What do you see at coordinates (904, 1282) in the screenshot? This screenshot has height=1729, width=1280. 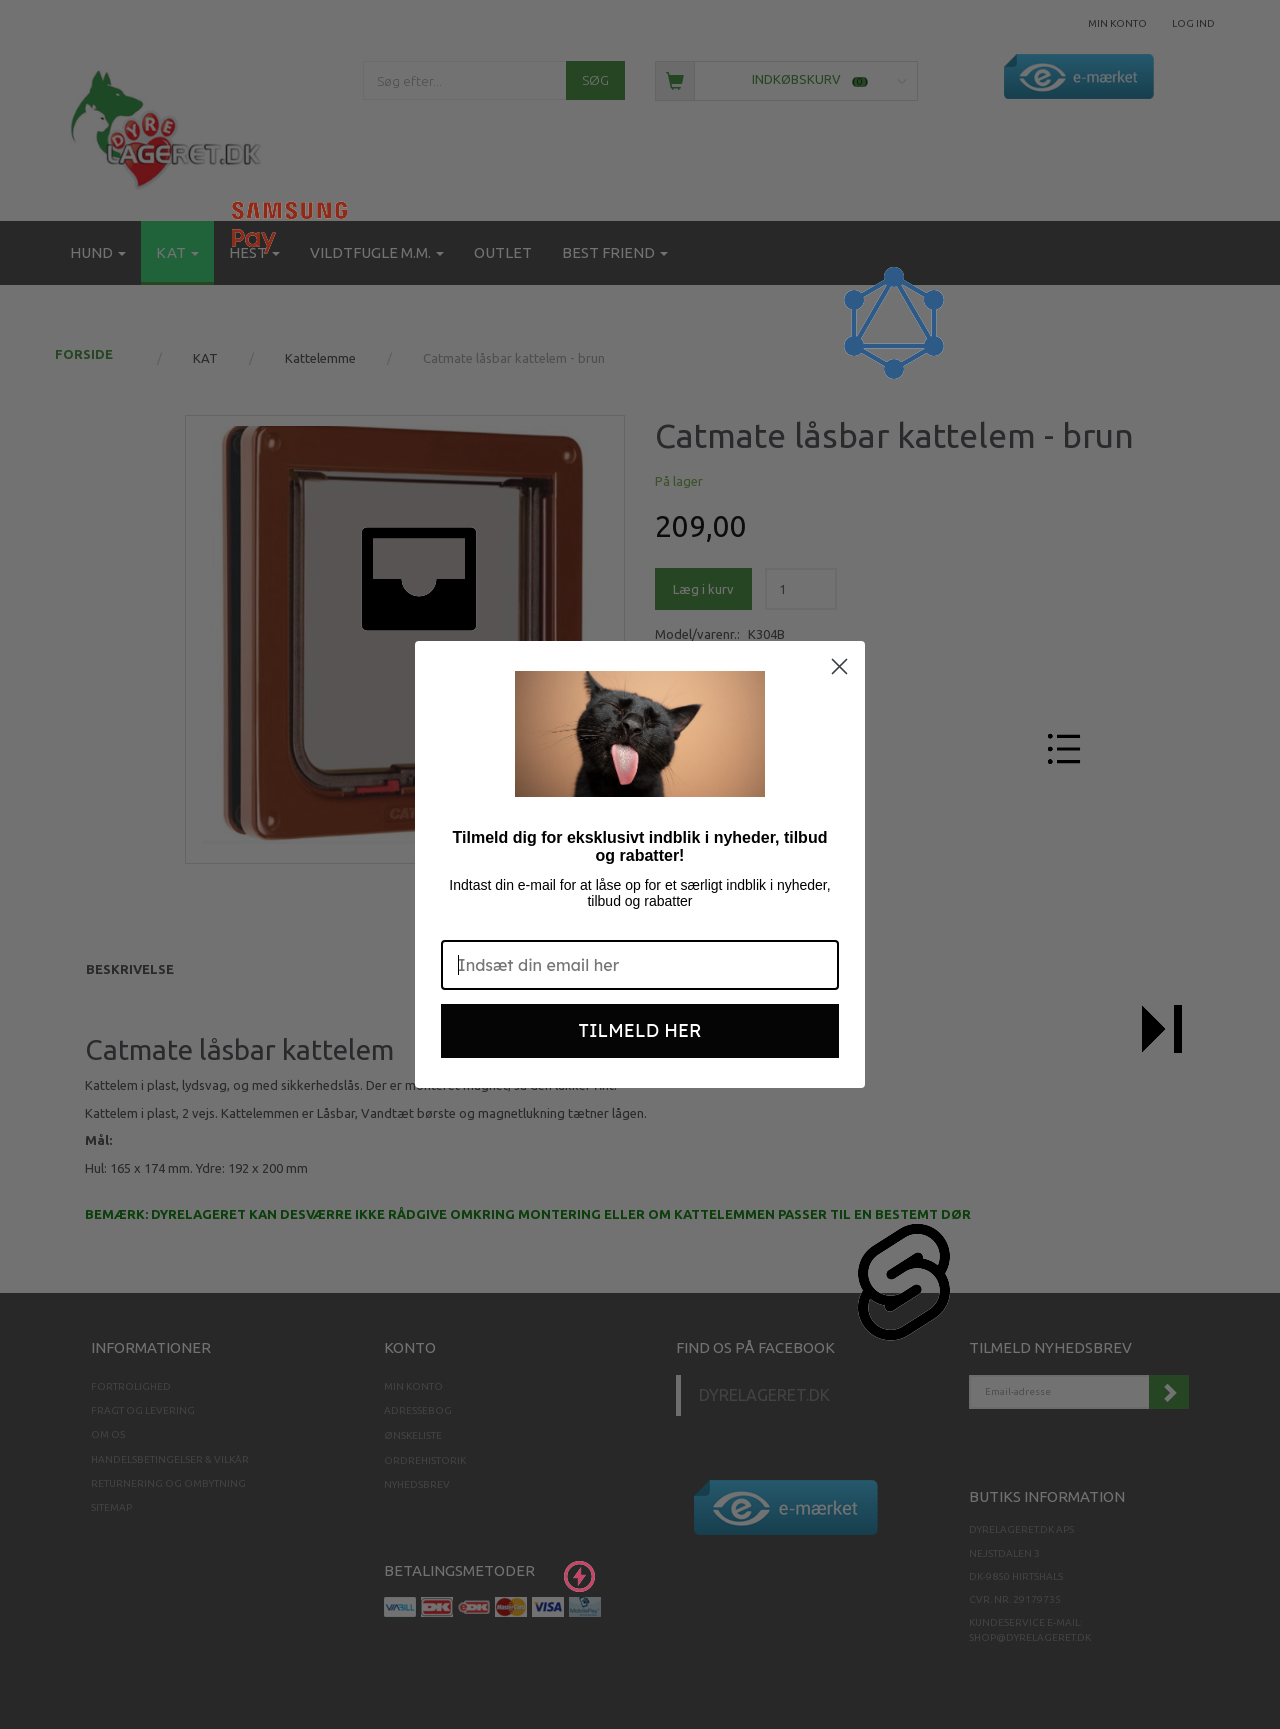 I see `svelte framework logo` at bounding box center [904, 1282].